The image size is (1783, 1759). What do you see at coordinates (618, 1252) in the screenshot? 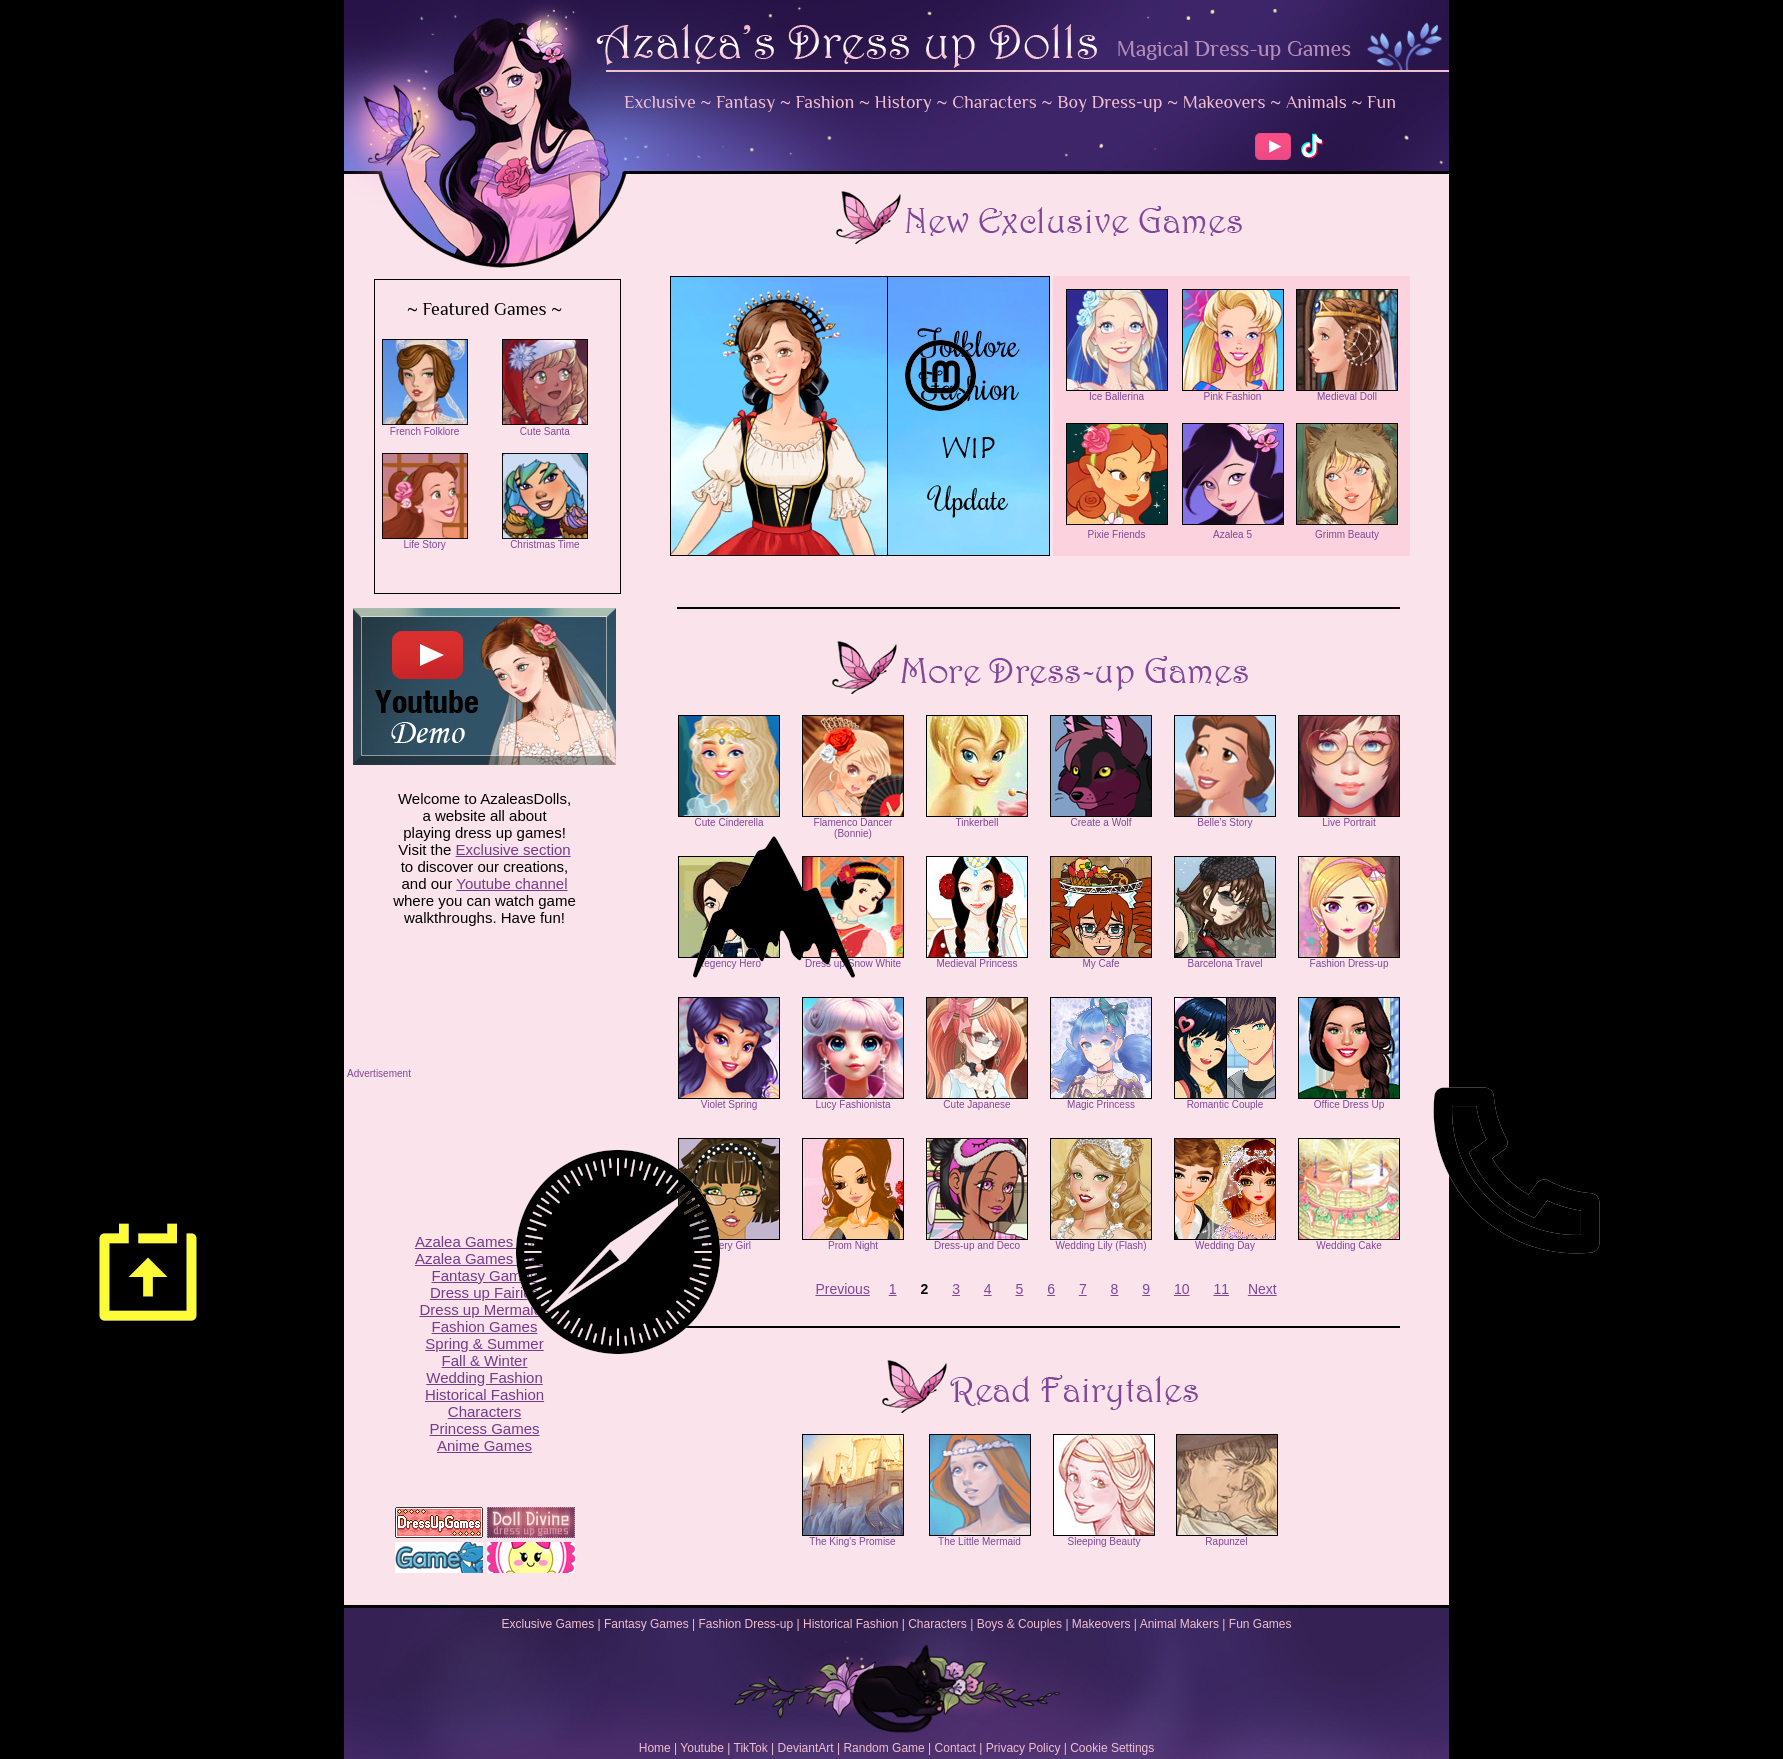
I see `open Safari web browser` at bounding box center [618, 1252].